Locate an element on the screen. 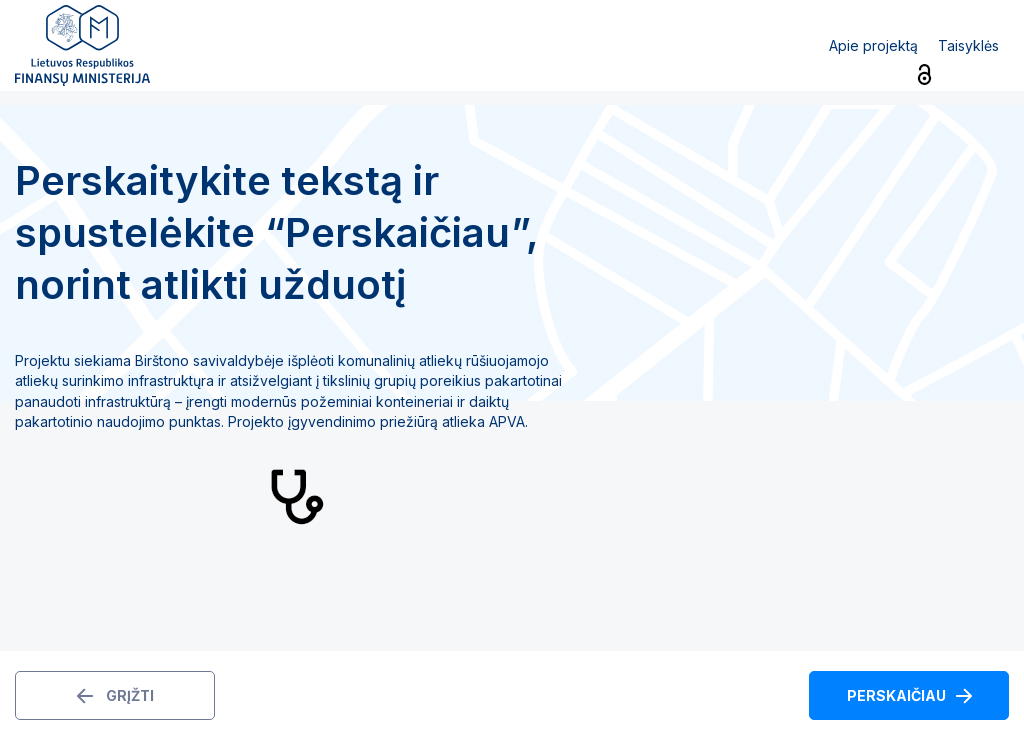 This screenshot has width=1024, height=740. indicates open access content available without subscription is located at coordinates (924, 74).